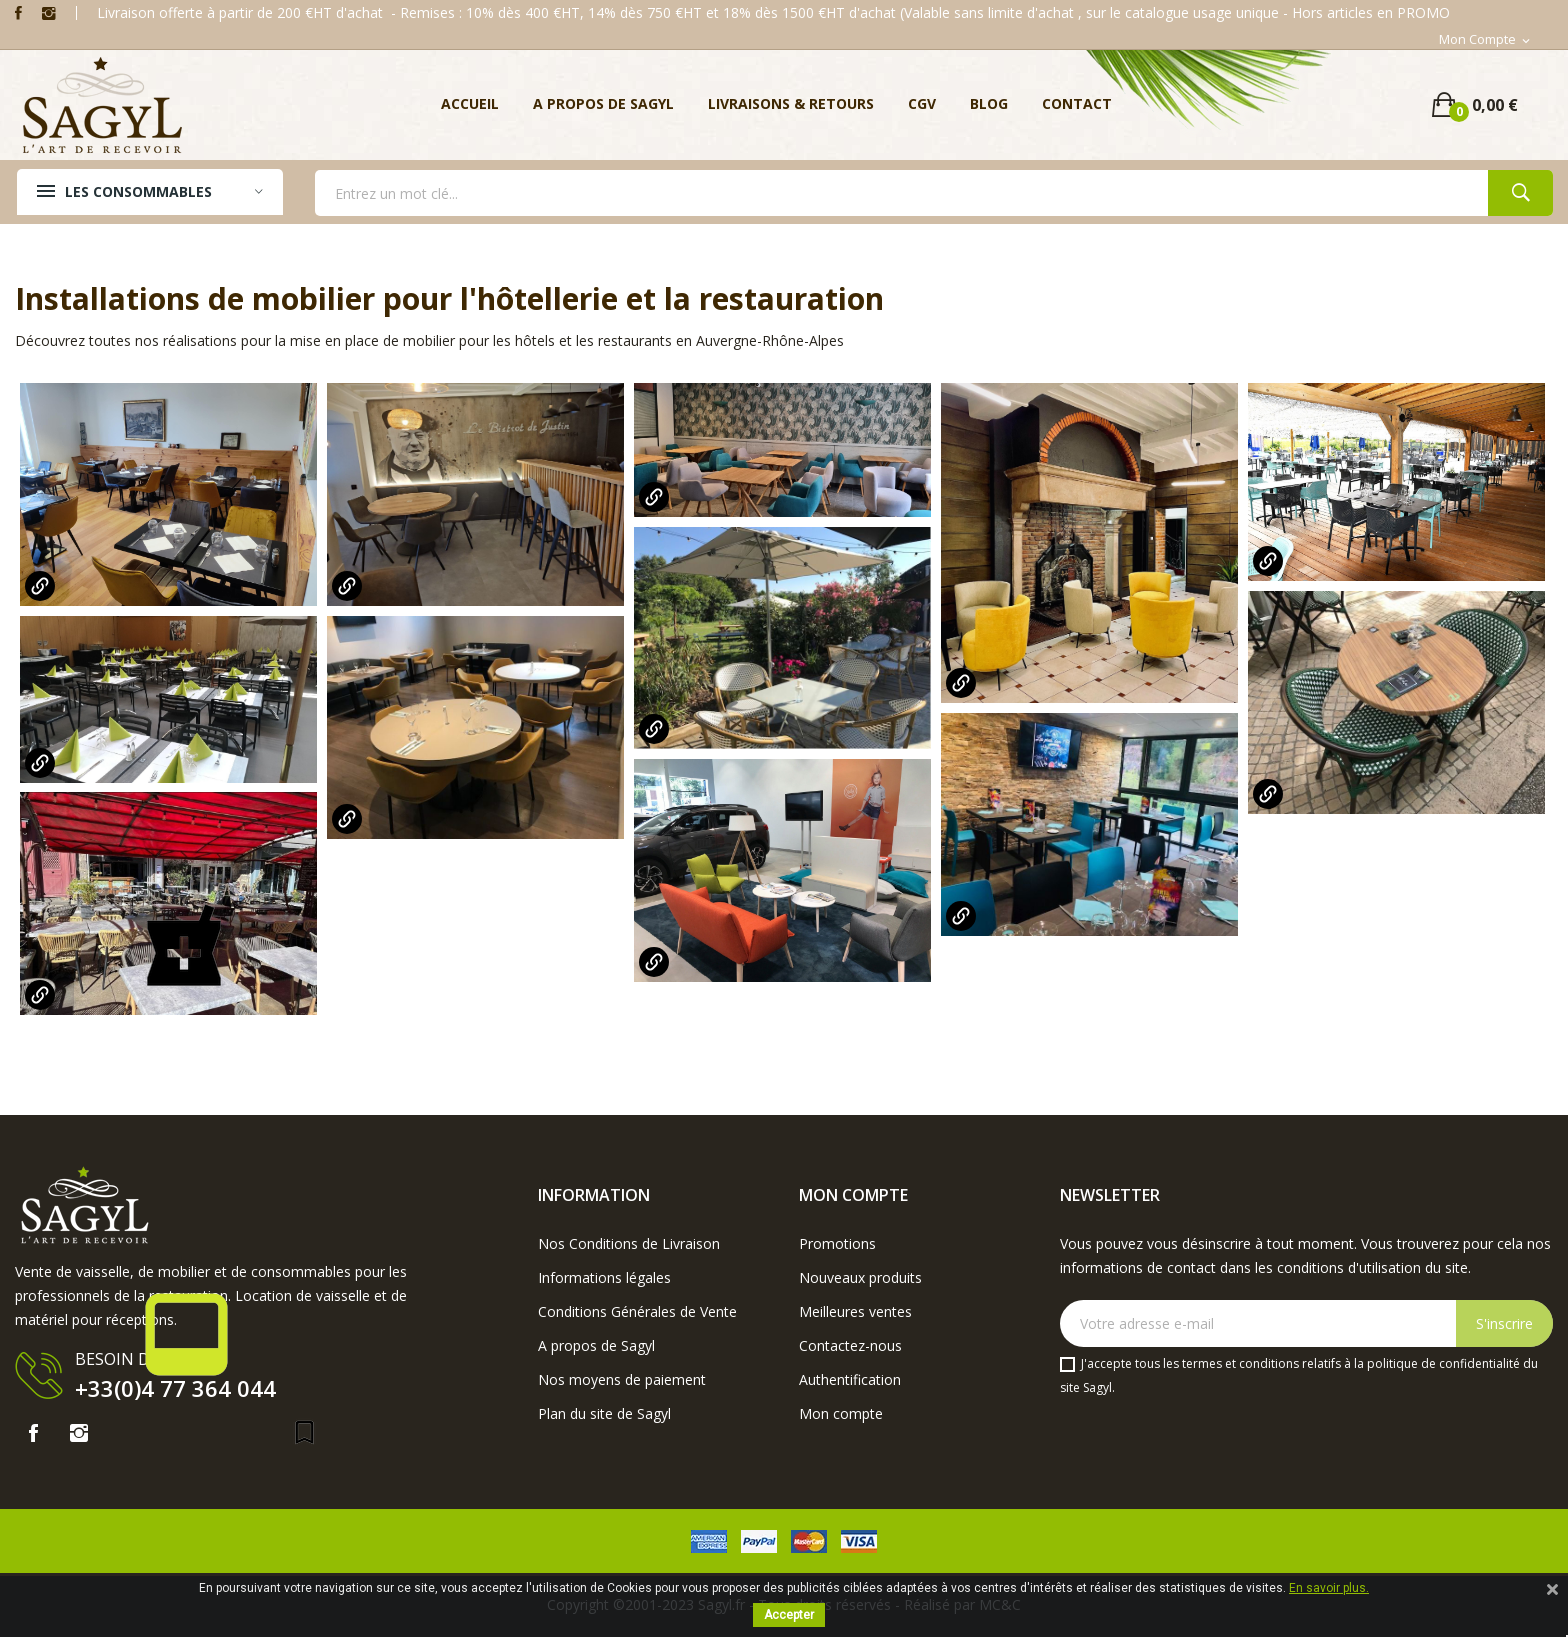 The image size is (1568, 1637). Describe the element at coordinates (304, 1432) in the screenshot. I see `save this item for later` at that location.